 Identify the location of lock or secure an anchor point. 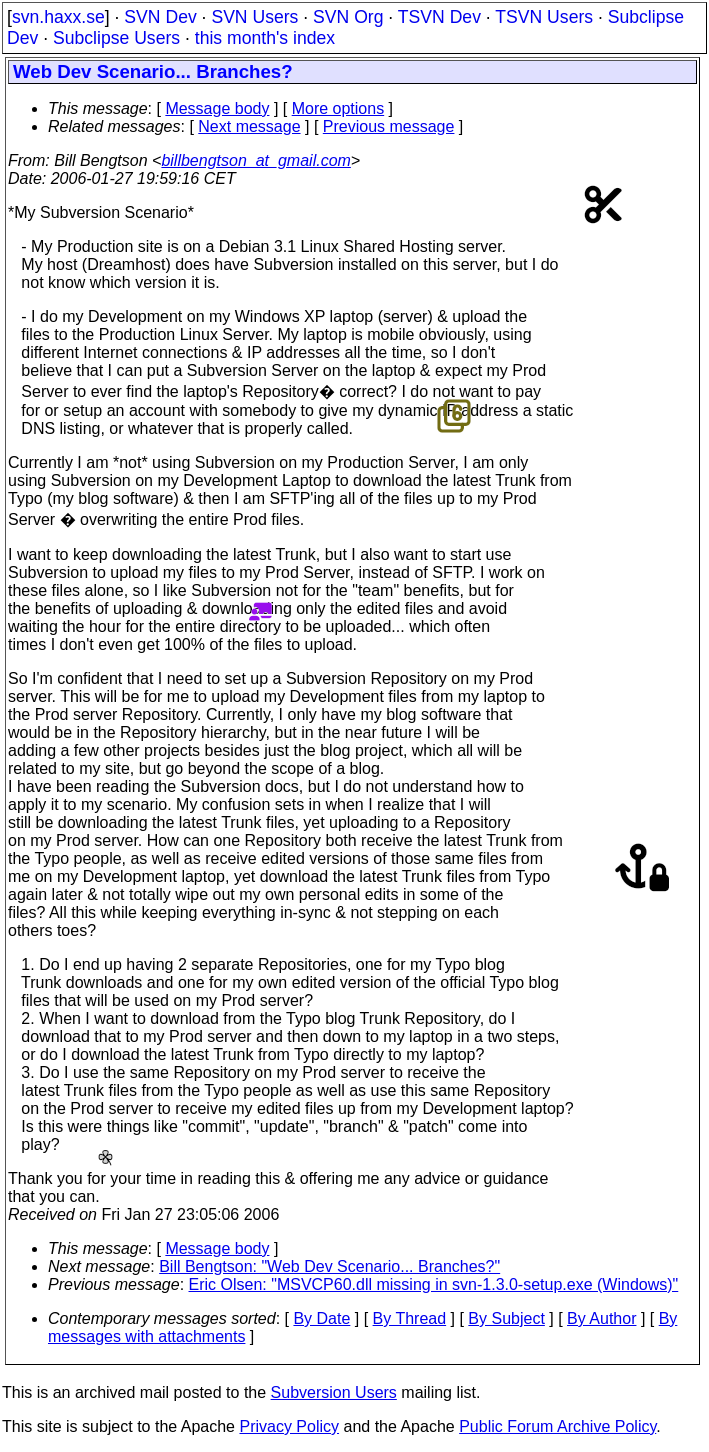
(641, 866).